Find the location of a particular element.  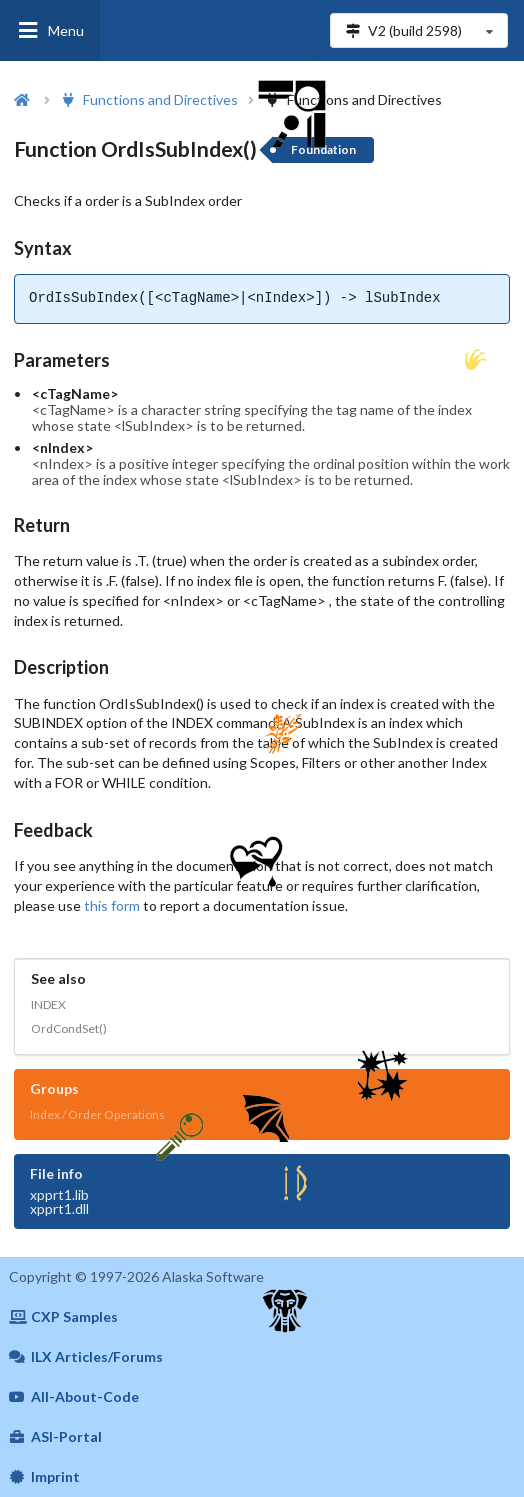

indicates laser or energy weapon effect is located at coordinates (383, 1076).